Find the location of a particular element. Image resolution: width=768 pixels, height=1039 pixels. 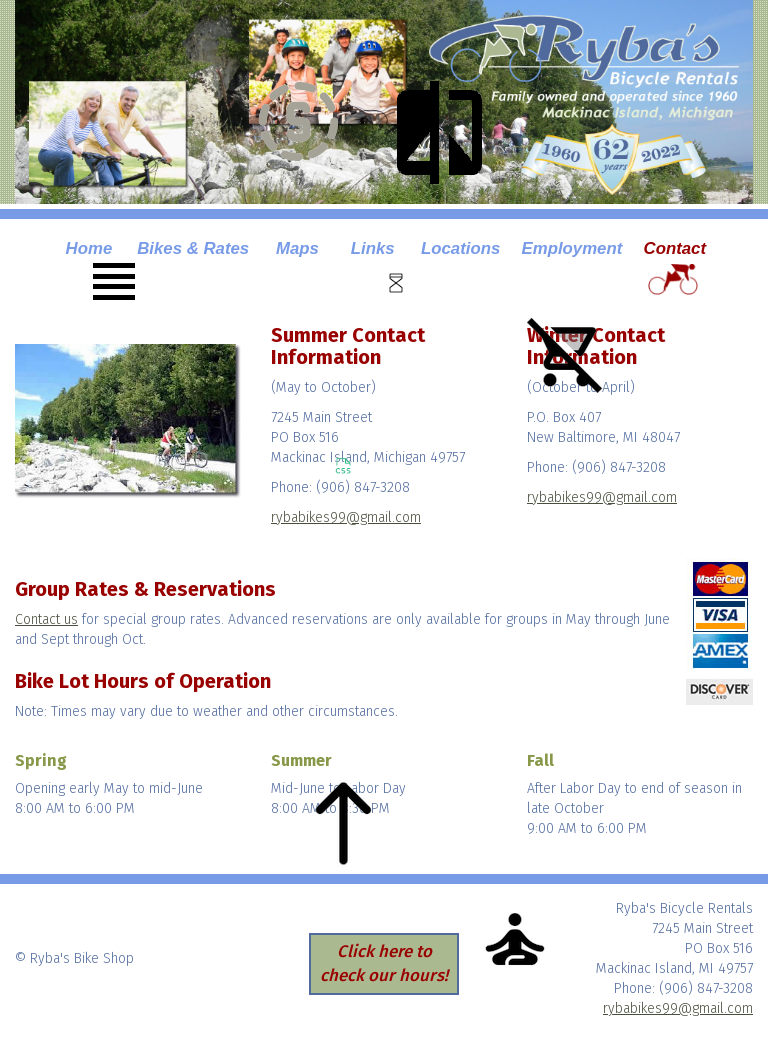

remove item from shopping cart is located at coordinates (566, 353).